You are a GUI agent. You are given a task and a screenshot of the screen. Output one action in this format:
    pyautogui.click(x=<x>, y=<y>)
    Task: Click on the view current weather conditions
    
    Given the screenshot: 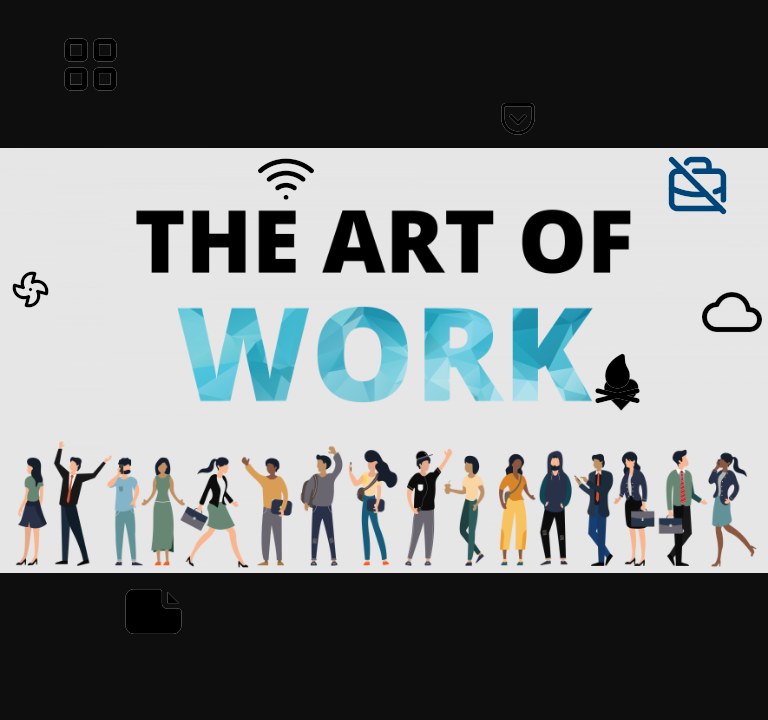 What is the action you would take?
    pyautogui.click(x=732, y=312)
    